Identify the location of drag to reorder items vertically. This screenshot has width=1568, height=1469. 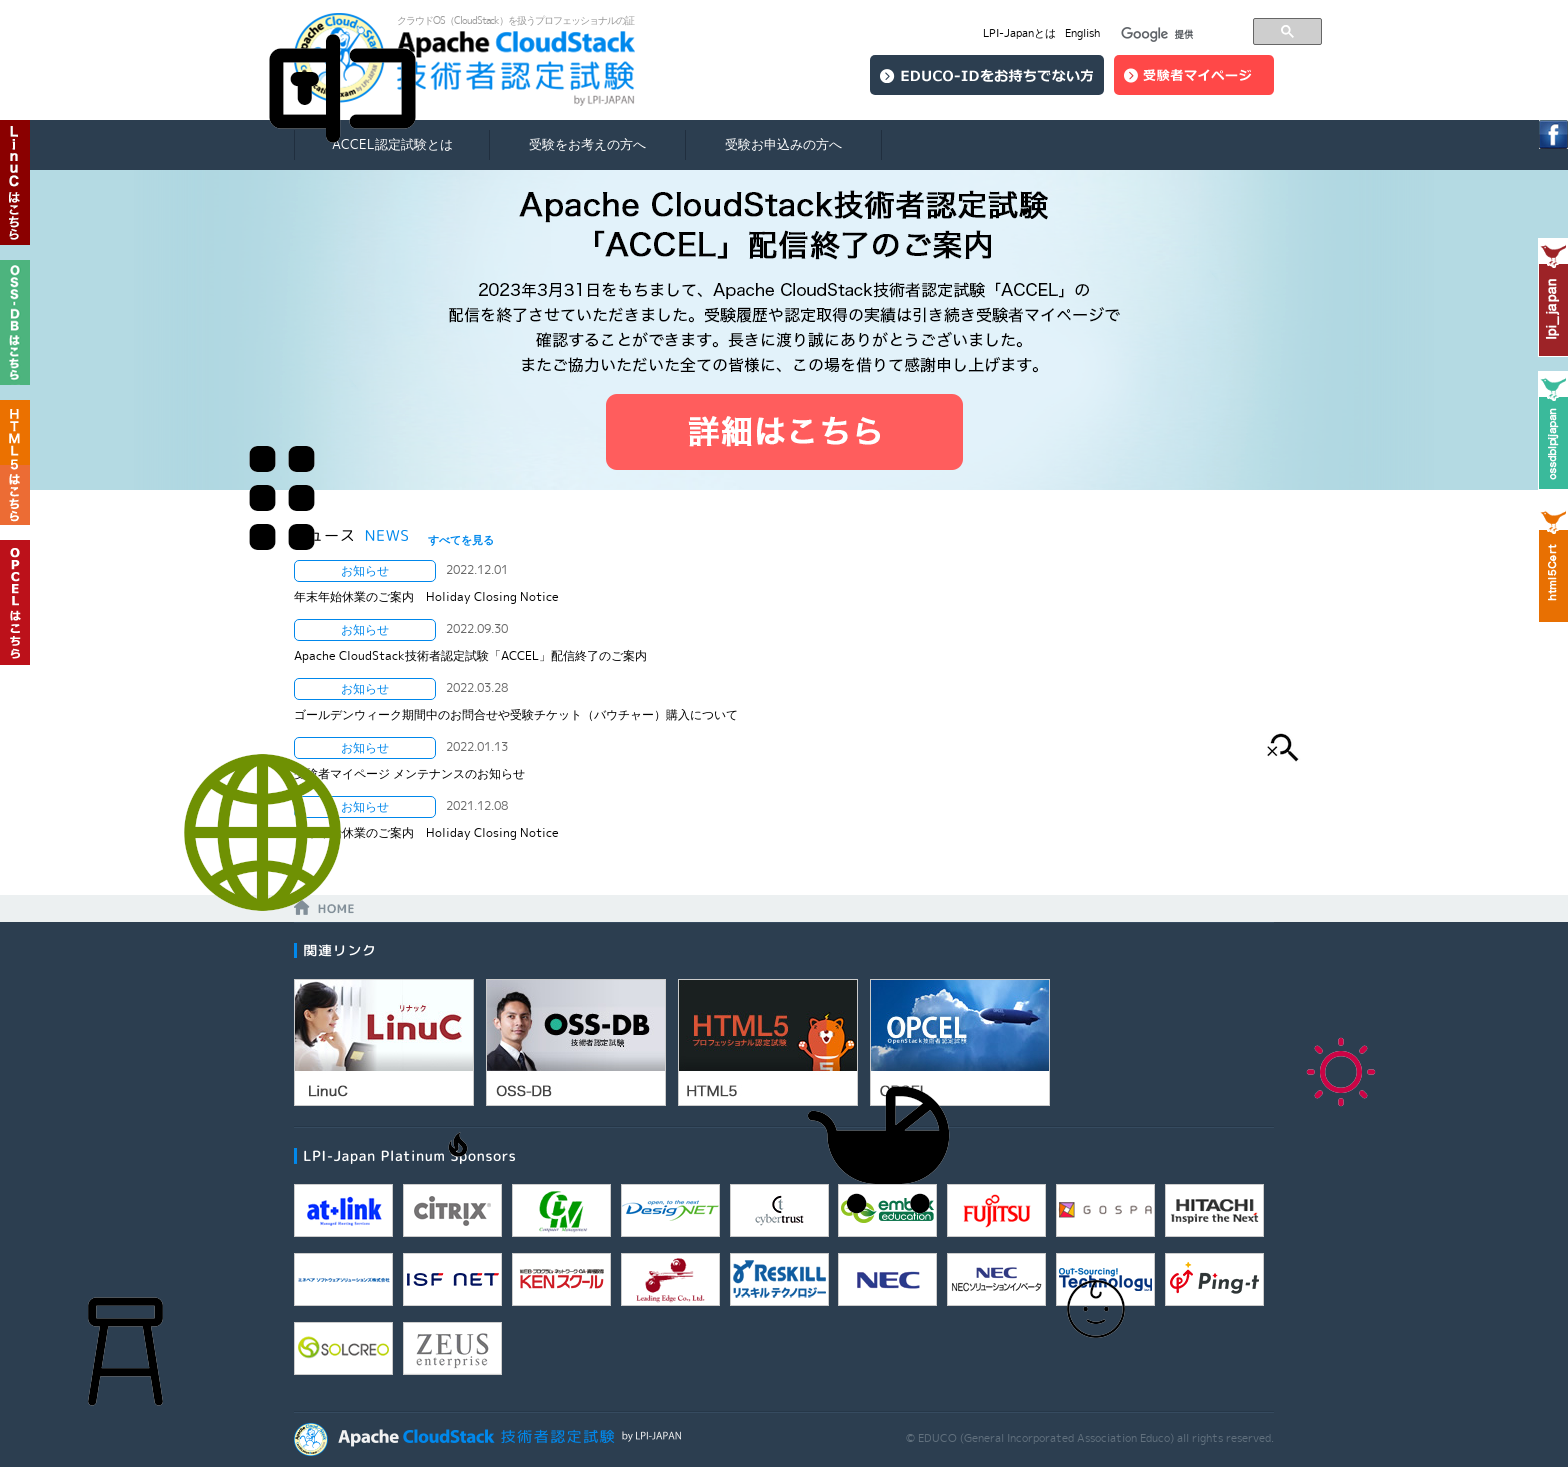
(282, 498).